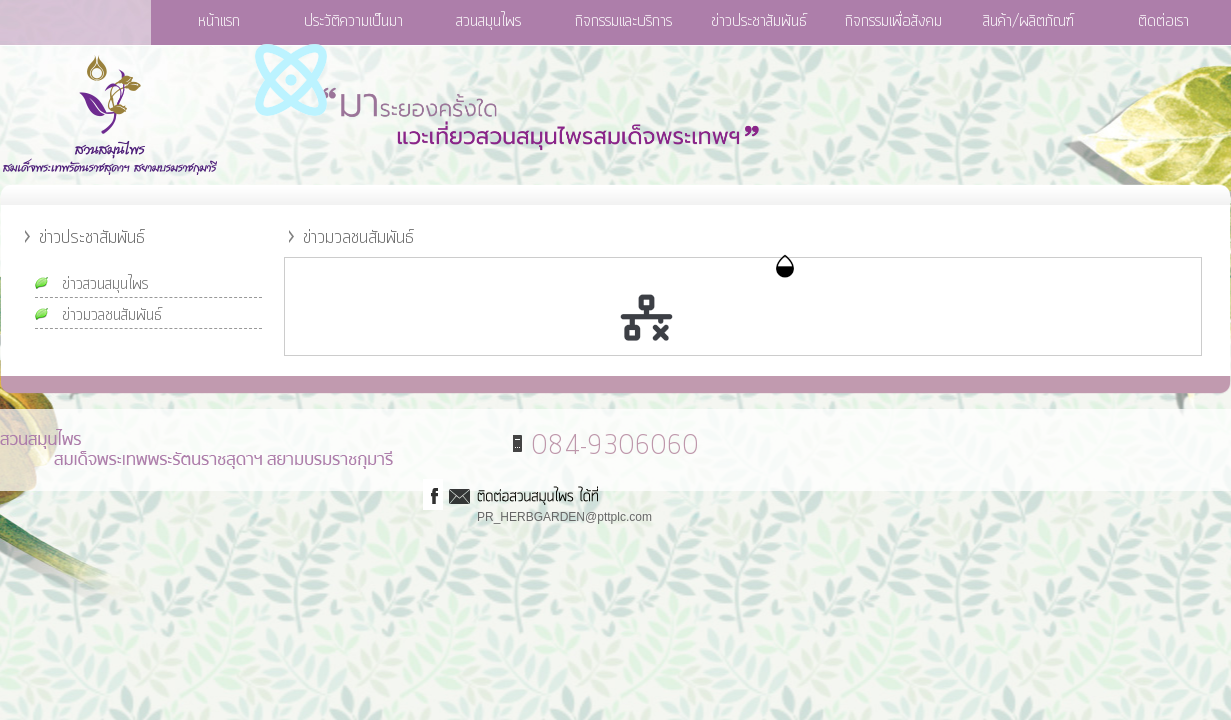  I want to click on access science or chemistry features, so click(291, 80).